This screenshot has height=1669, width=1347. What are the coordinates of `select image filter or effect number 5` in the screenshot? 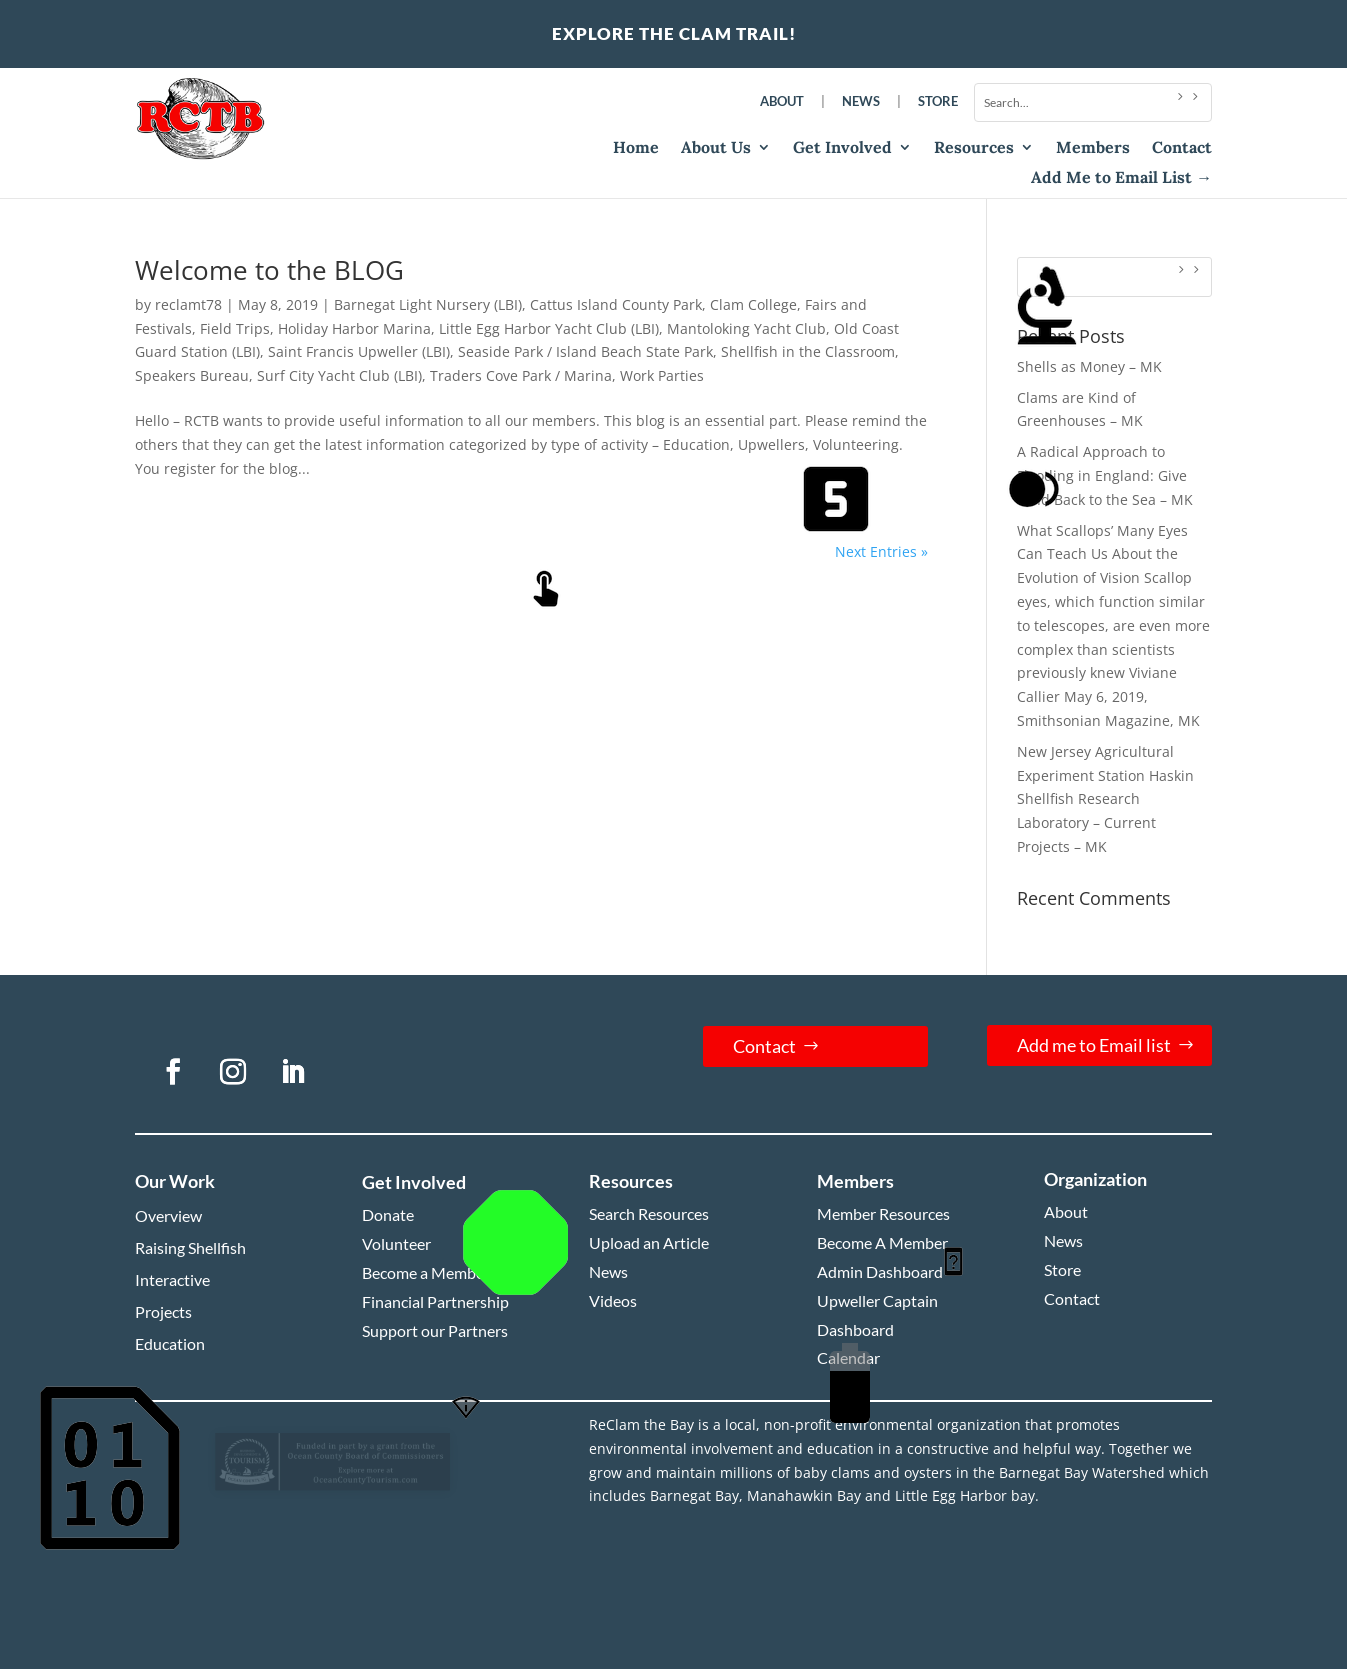 It's located at (836, 499).